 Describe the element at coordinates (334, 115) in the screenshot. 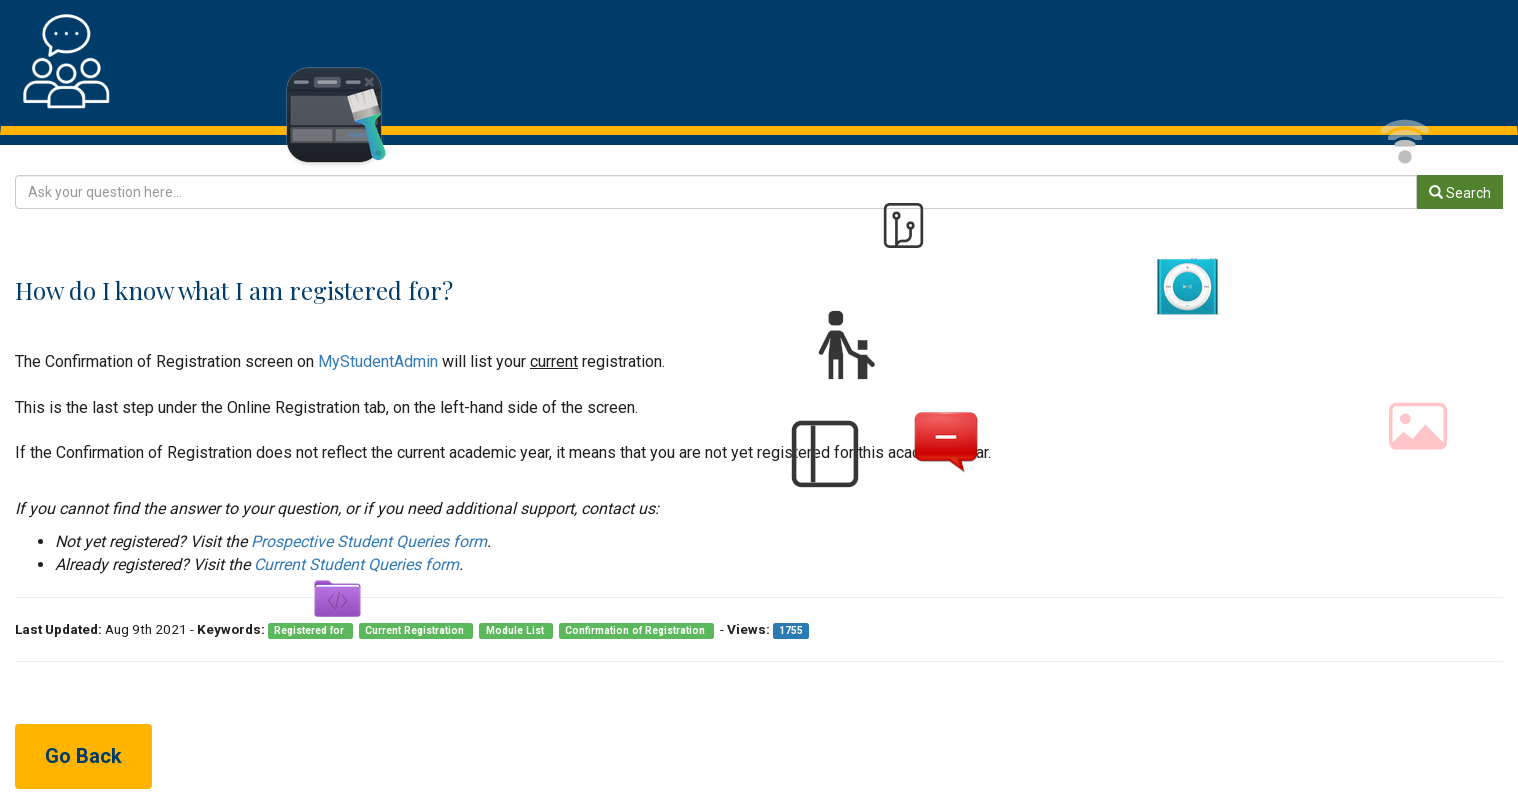

I see `open AdwSteamGtk to customize Steam's appearance` at that location.